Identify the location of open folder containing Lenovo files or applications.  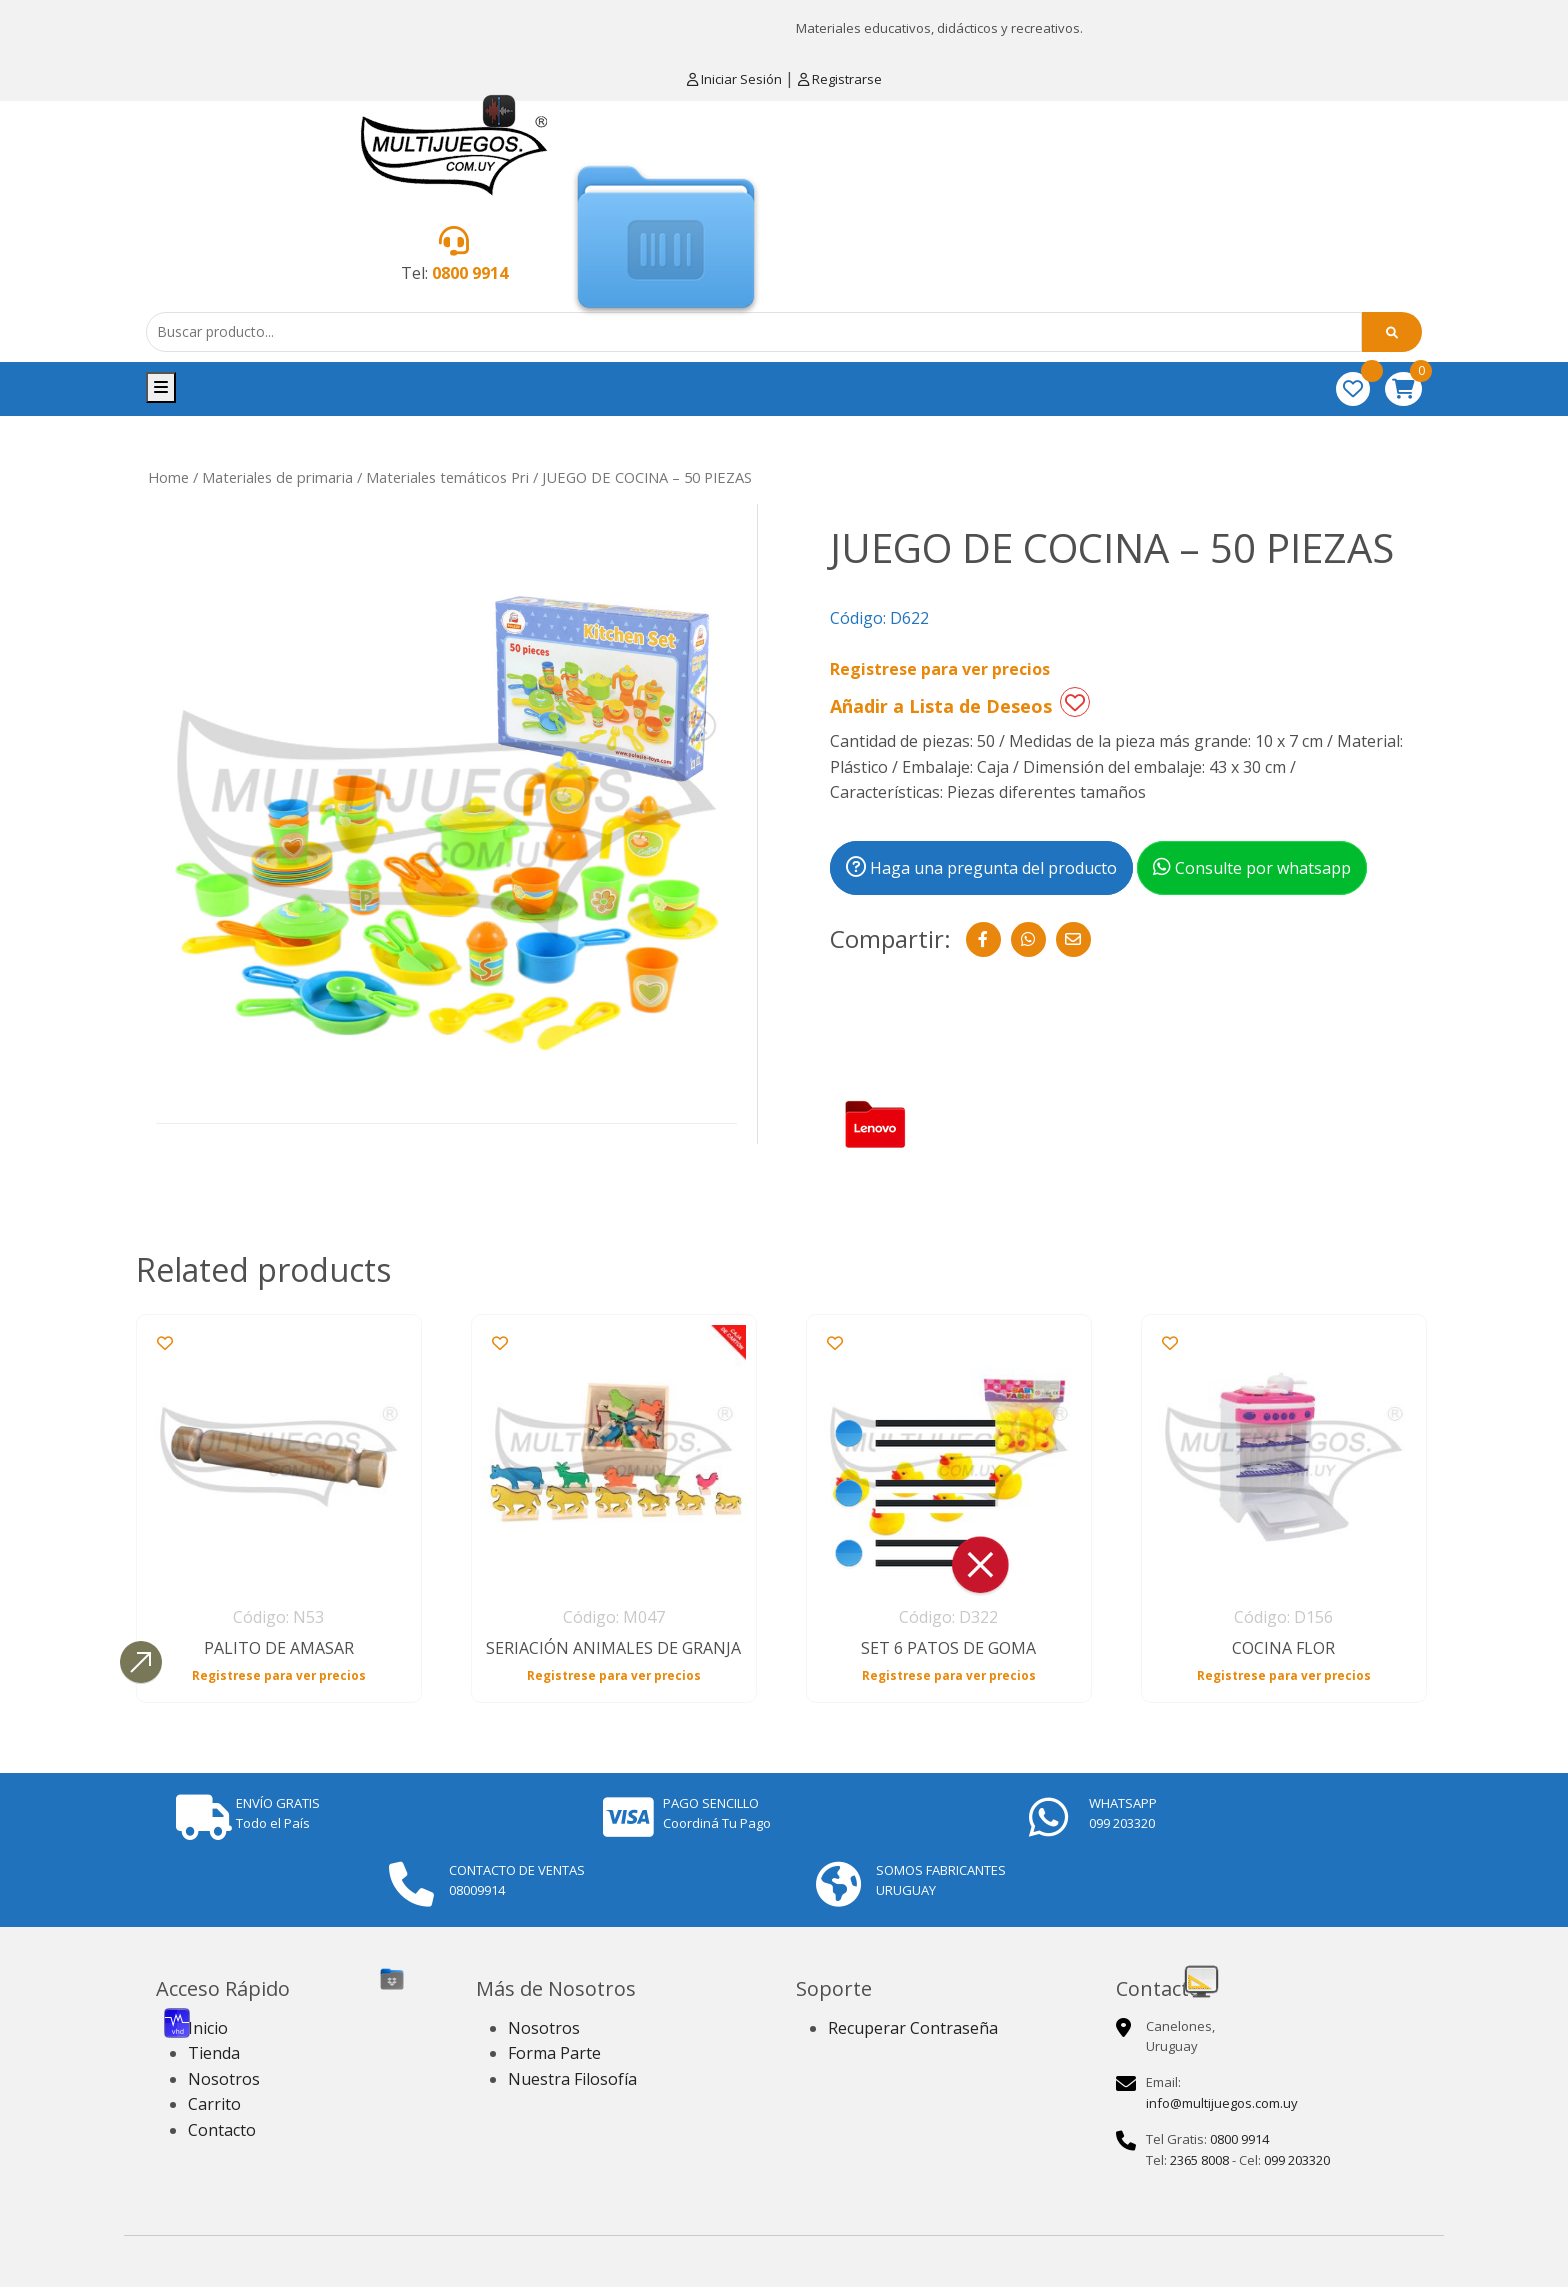
(875, 1126).